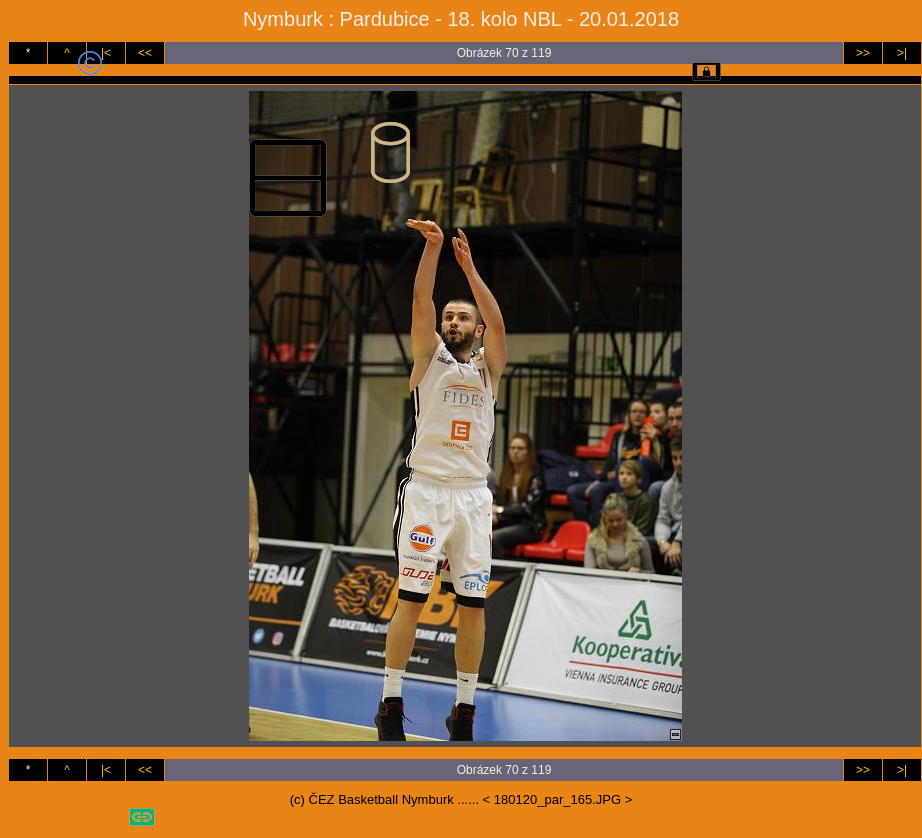  What do you see at coordinates (90, 63) in the screenshot?
I see `indicates copyrighted content` at bounding box center [90, 63].